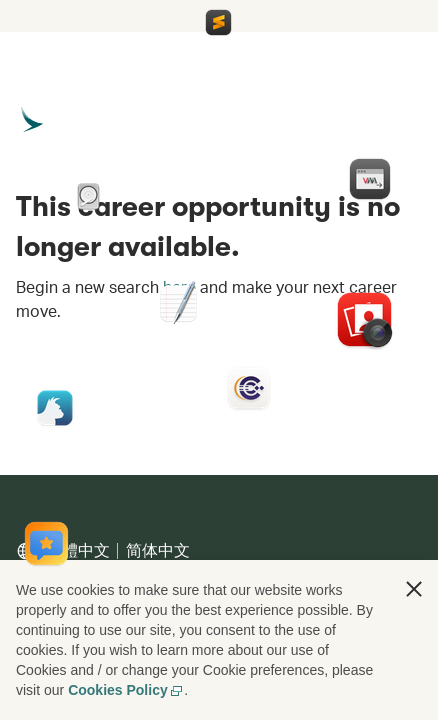 This screenshot has height=720, width=438. Describe the element at coordinates (88, 196) in the screenshot. I see `open the disk management utility` at that location.